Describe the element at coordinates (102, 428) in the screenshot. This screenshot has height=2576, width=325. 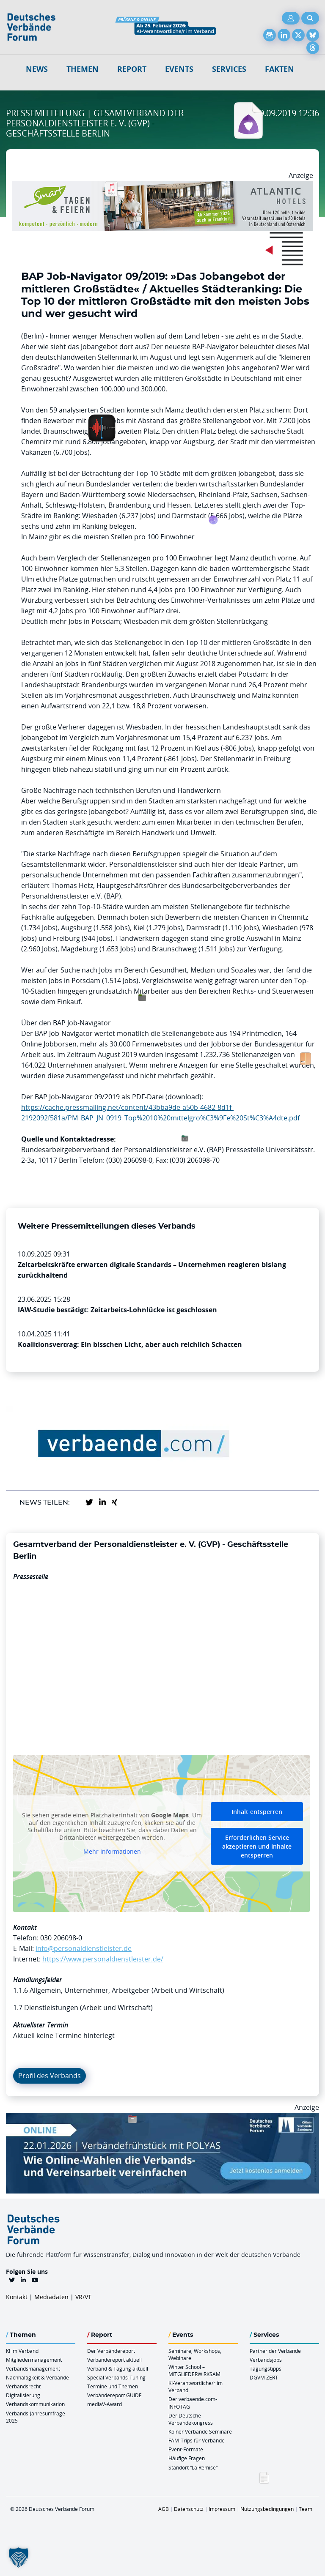
I see `open voice memos app` at that location.